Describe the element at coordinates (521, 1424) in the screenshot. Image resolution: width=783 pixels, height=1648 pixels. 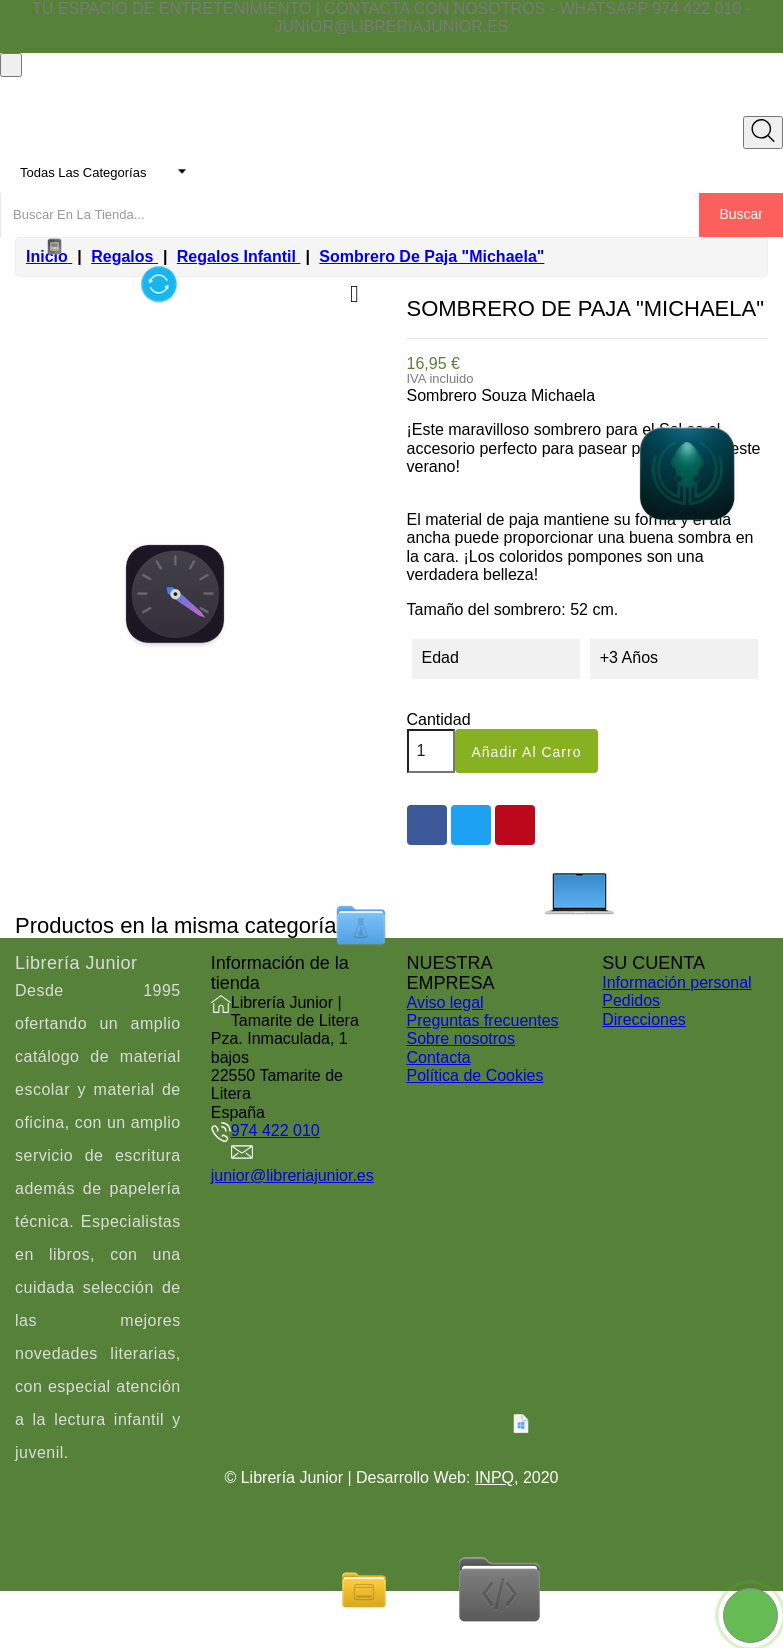
I see `a windows executable or application file` at that location.